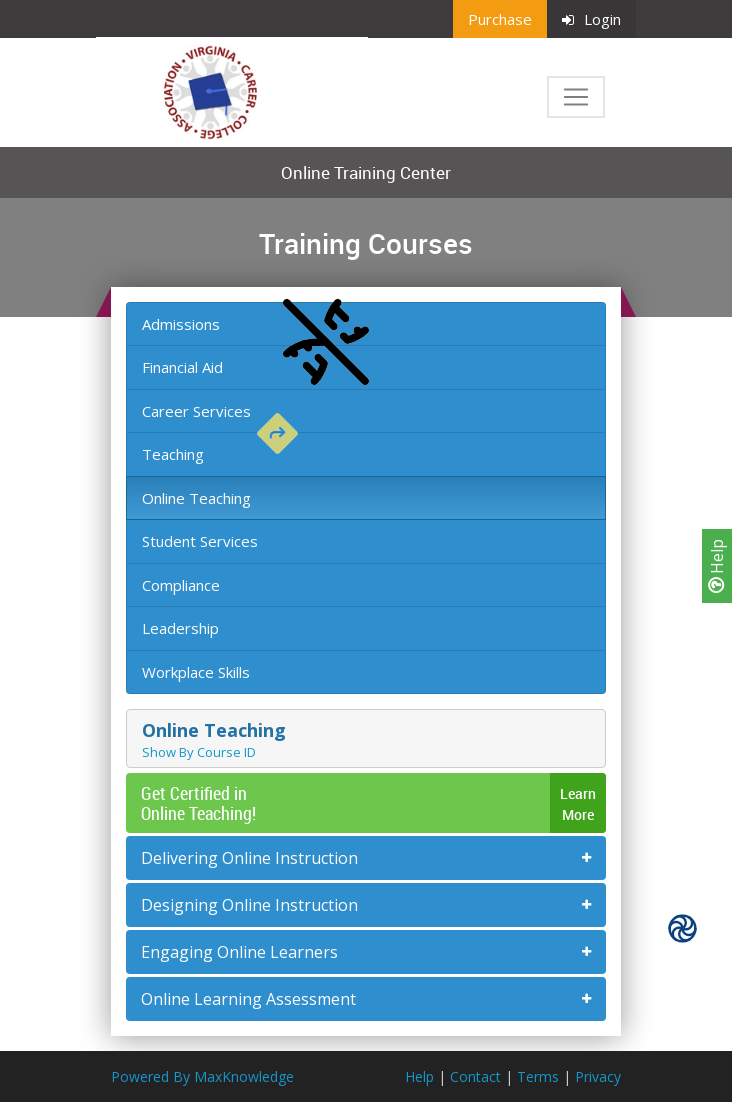 The width and height of the screenshot is (732, 1102). Describe the element at coordinates (277, 433) in the screenshot. I see `navigate to directions or routing options` at that location.